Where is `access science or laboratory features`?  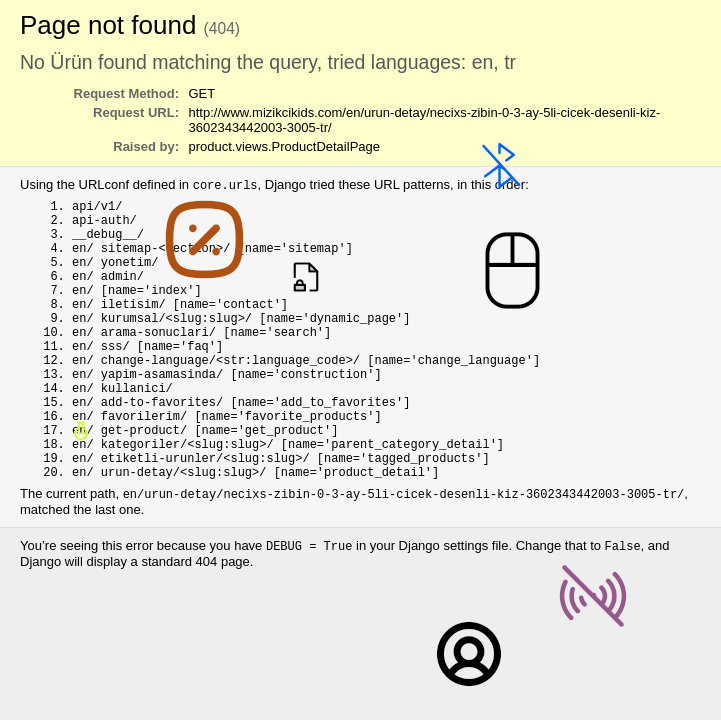 access science or laboratory features is located at coordinates (81, 431).